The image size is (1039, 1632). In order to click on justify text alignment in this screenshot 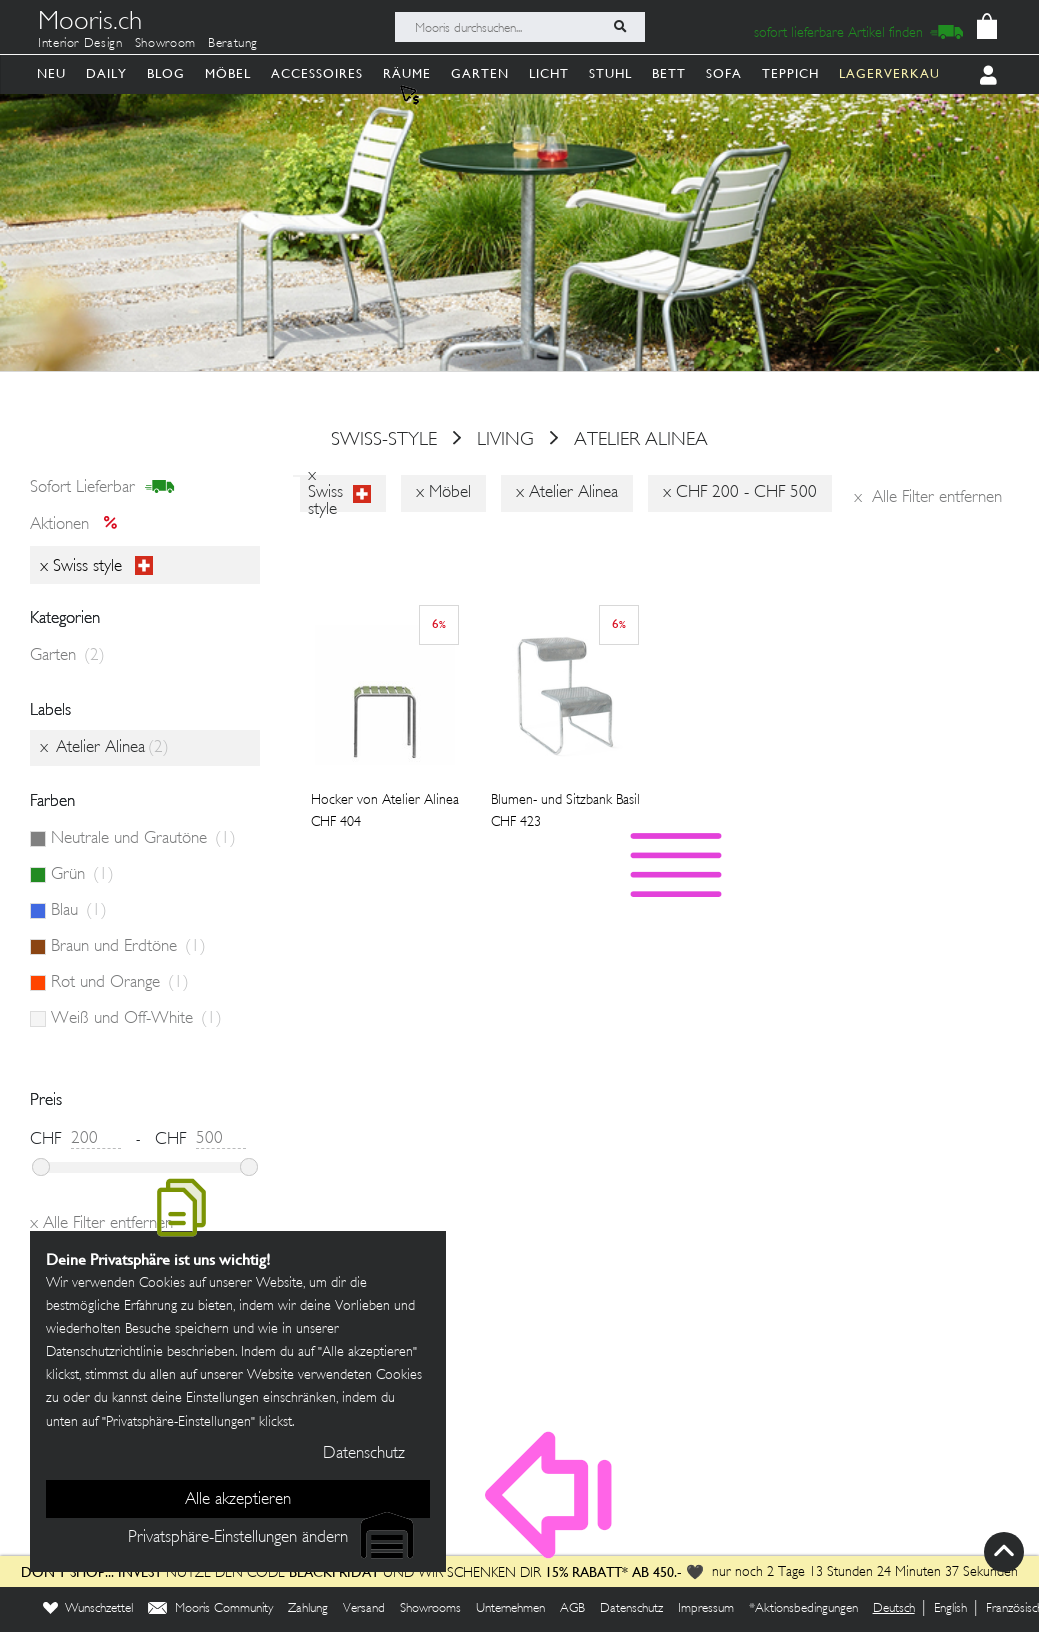, I will do `click(676, 867)`.